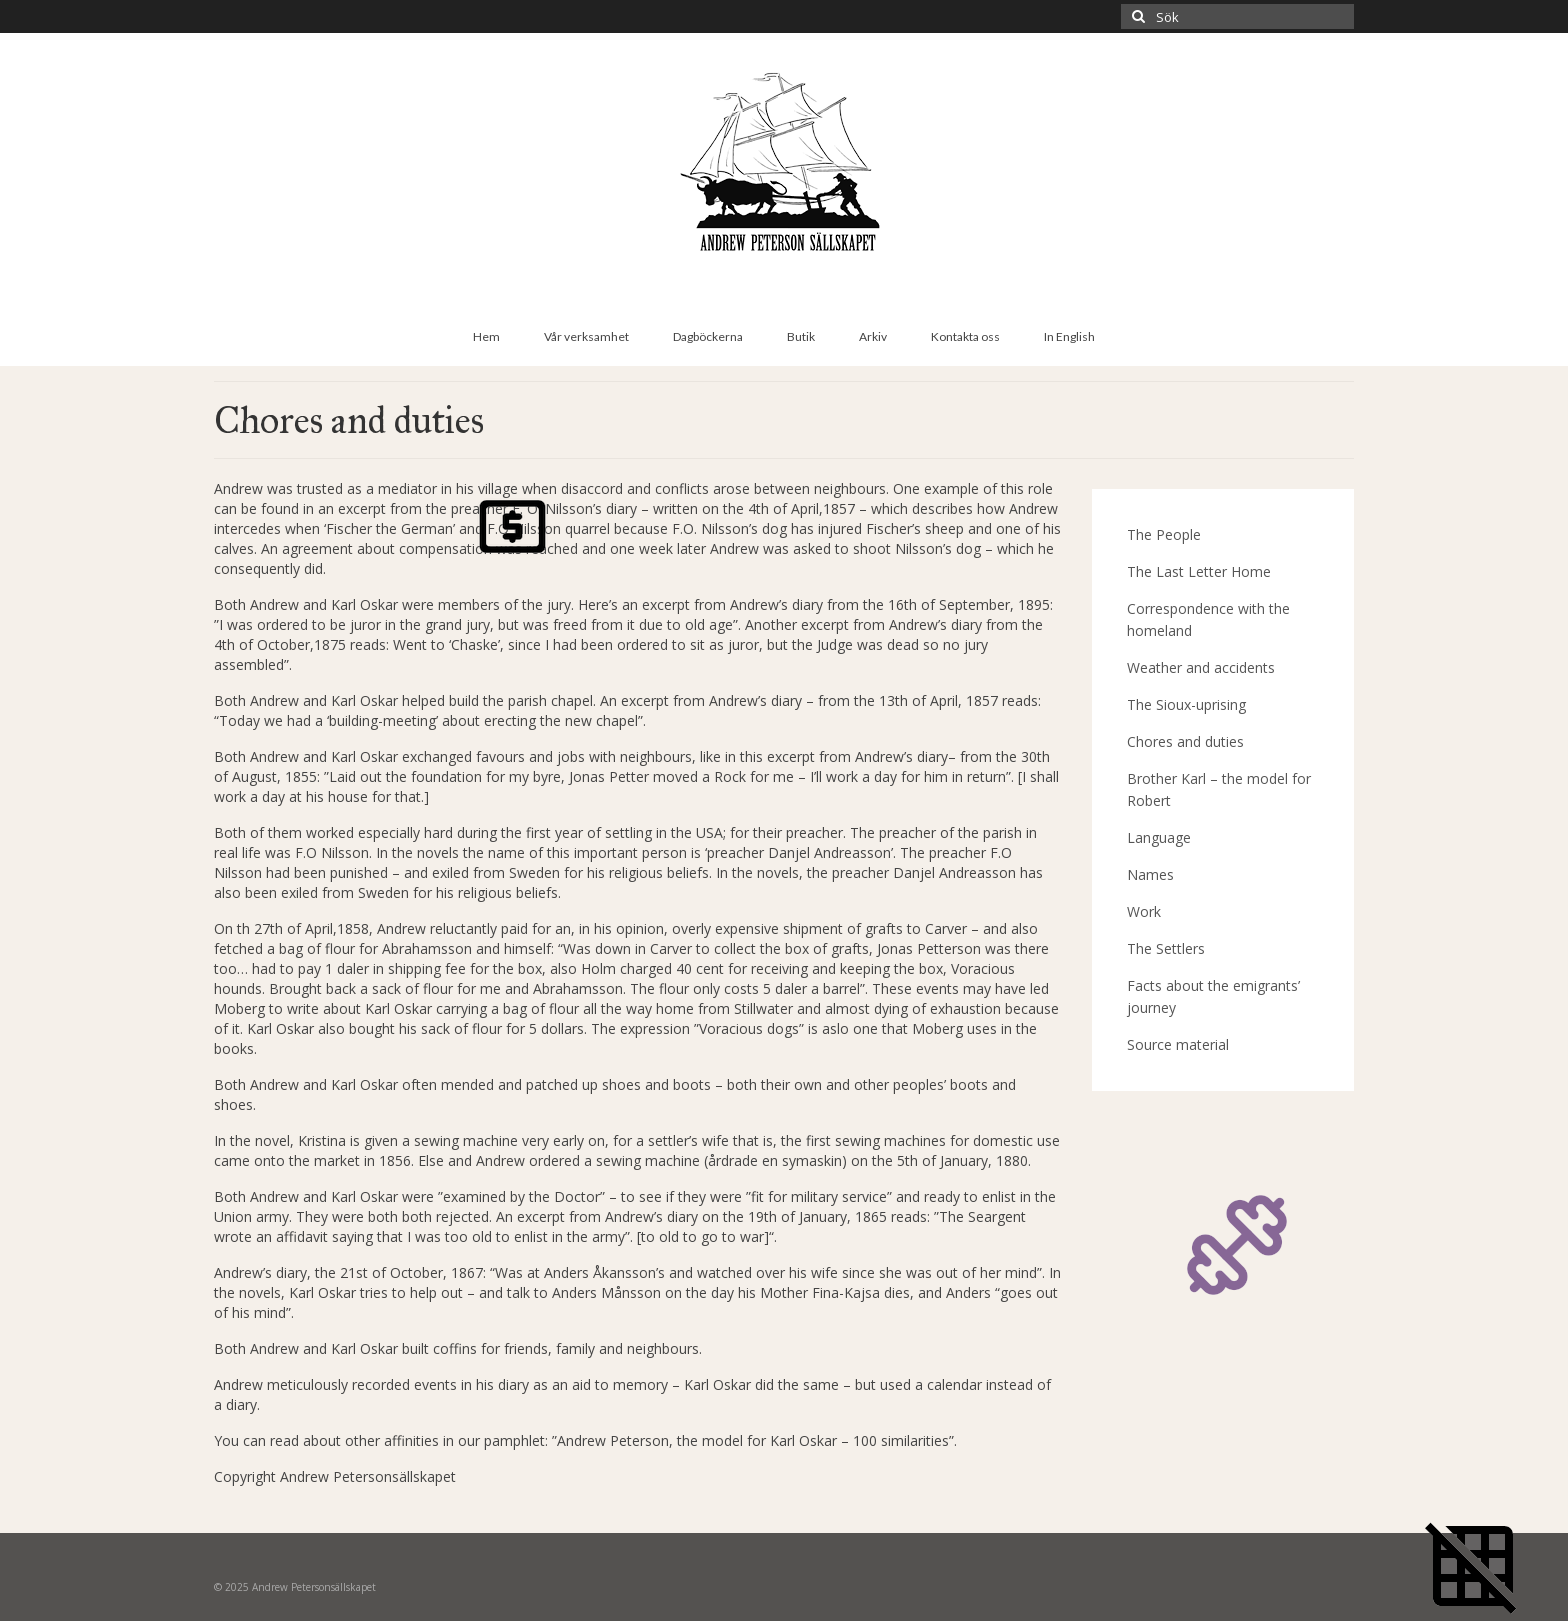  Describe the element at coordinates (512, 526) in the screenshot. I see `find nearby ATMs or cash machines` at that location.